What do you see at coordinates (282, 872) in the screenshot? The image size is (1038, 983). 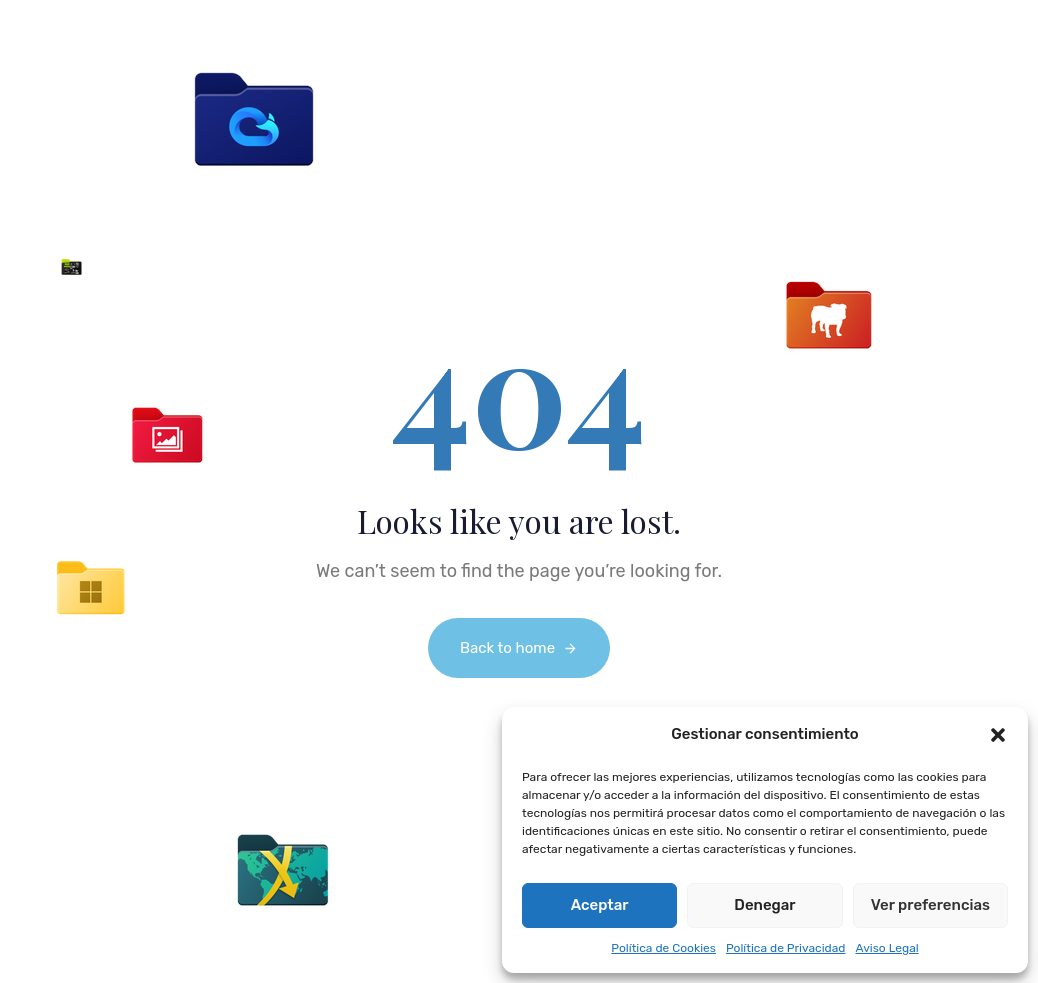 I see `folder containing JDownloader downloads` at bounding box center [282, 872].